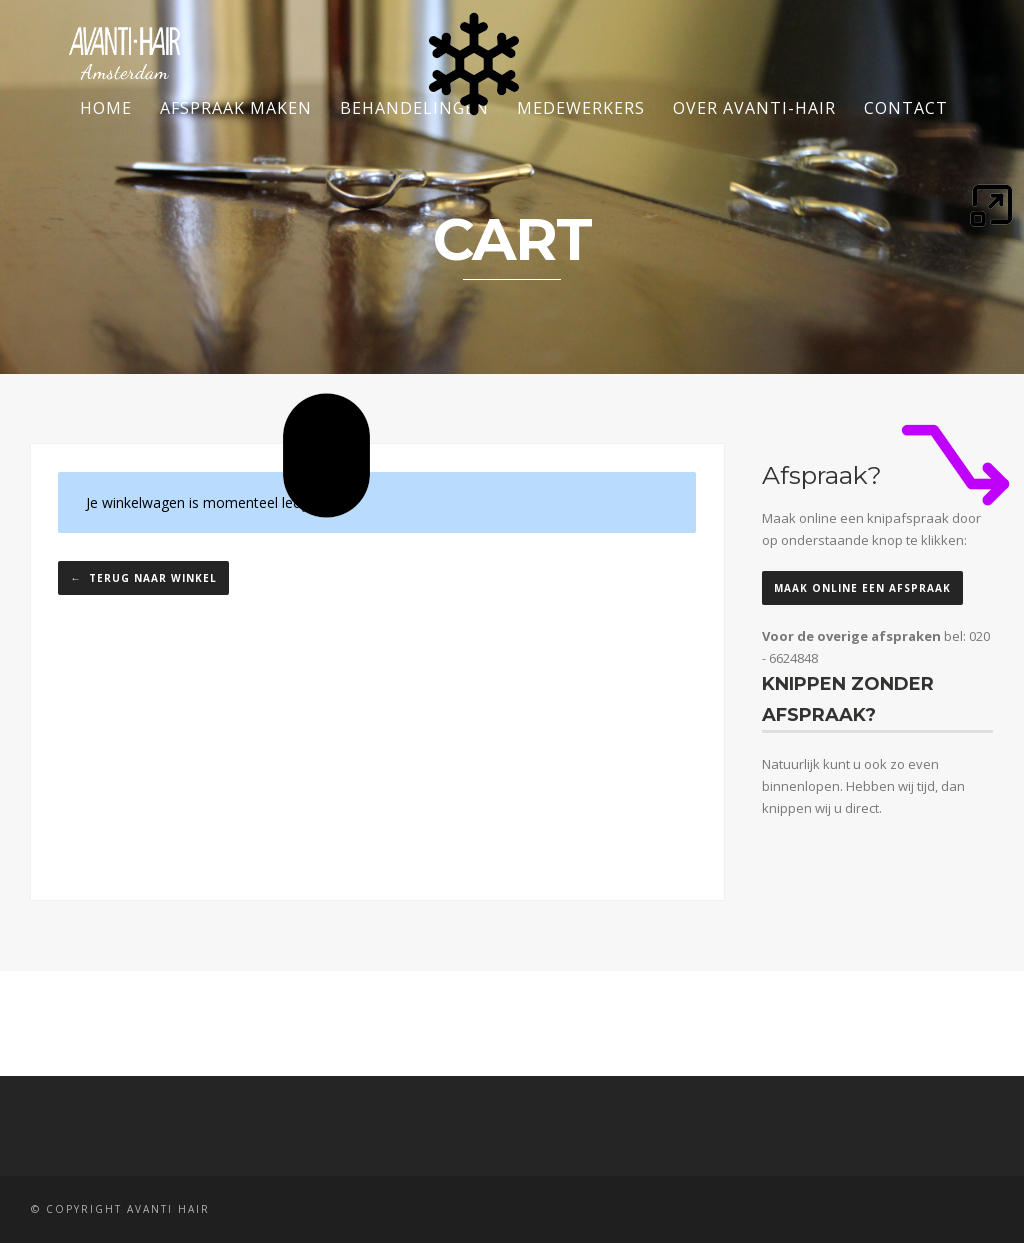 This screenshot has height=1252, width=1024. What do you see at coordinates (326, 455) in the screenshot?
I see `access medication or pharmacy features` at bounding box center [326, 455].